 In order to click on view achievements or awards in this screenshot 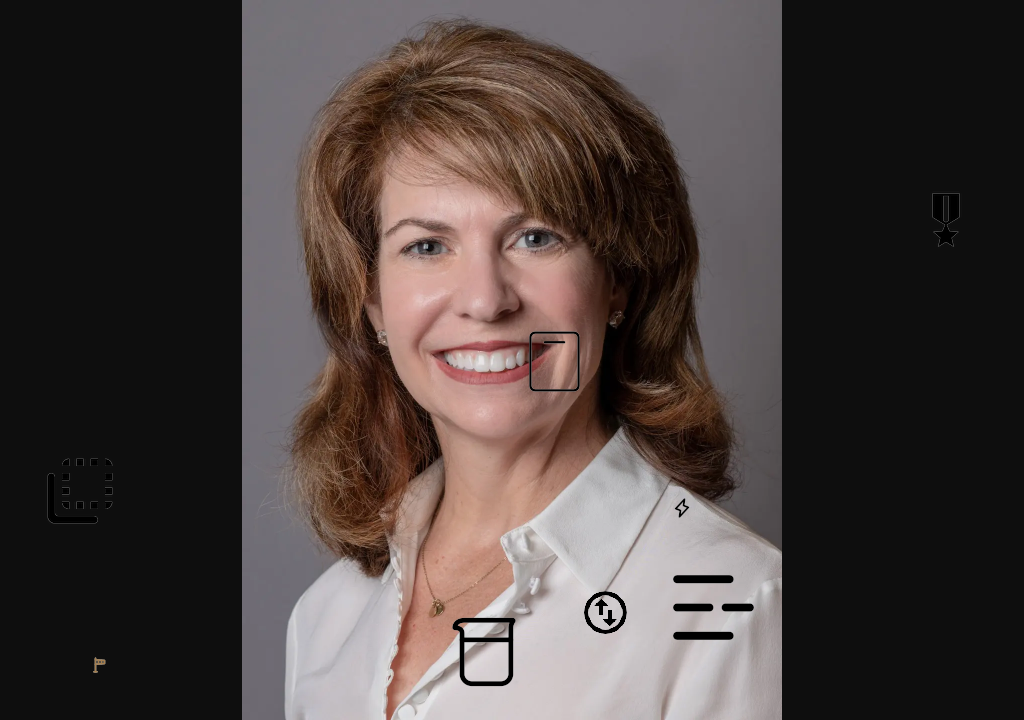, I will do `click(946, 220)`.